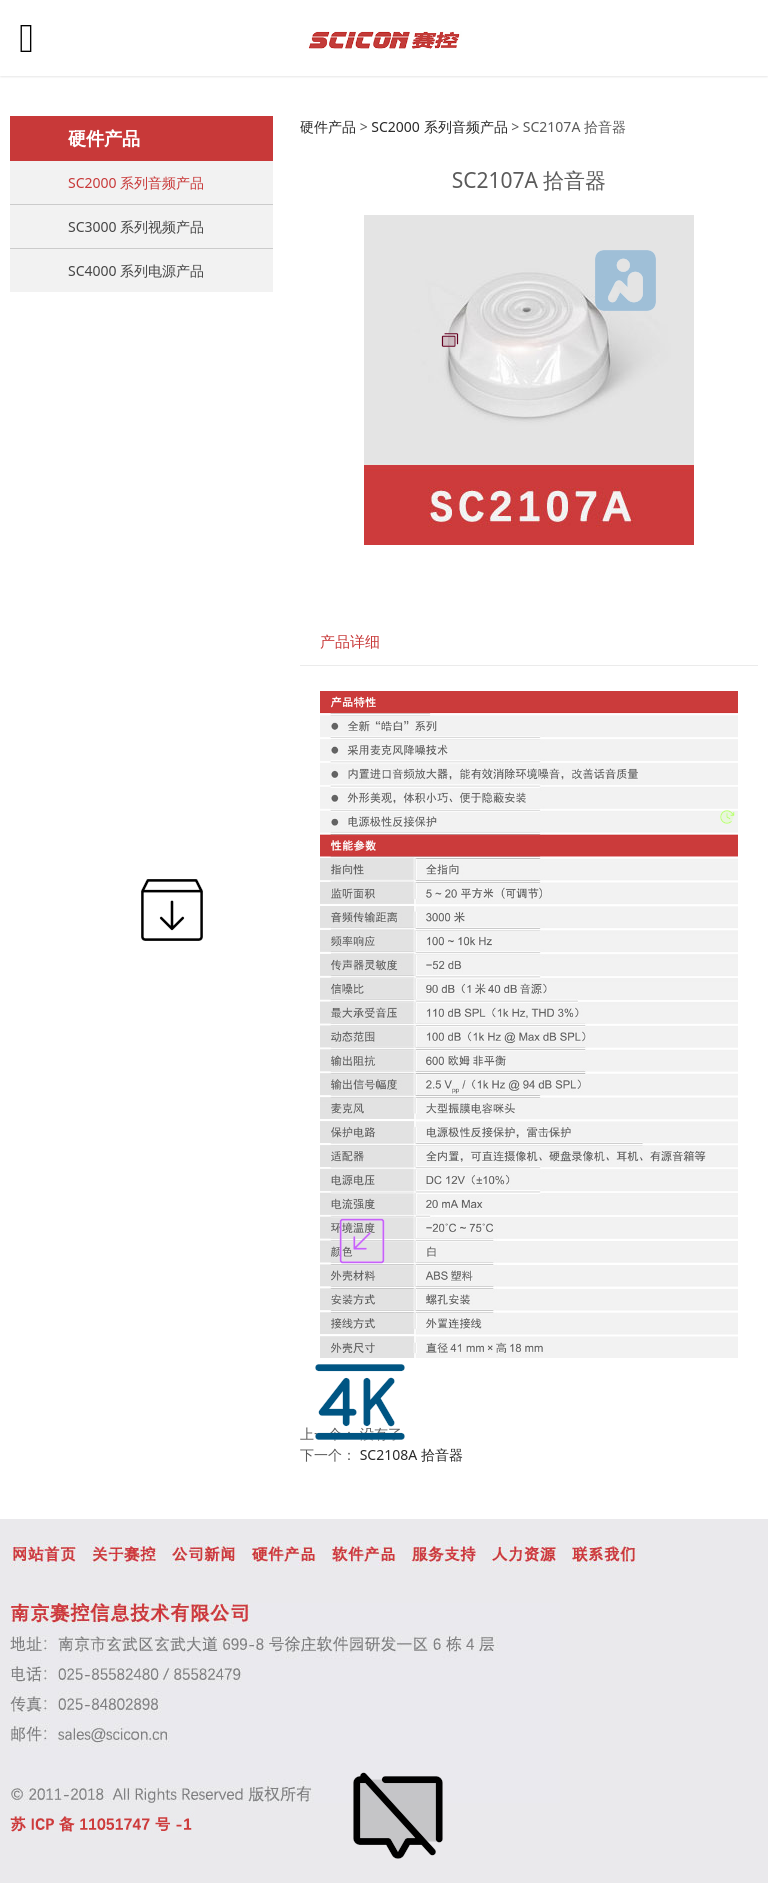 Image resolution: width=768 pixels, height=1883 pixels. I want to click on redo or restore to a previous state, so click(727, 817).